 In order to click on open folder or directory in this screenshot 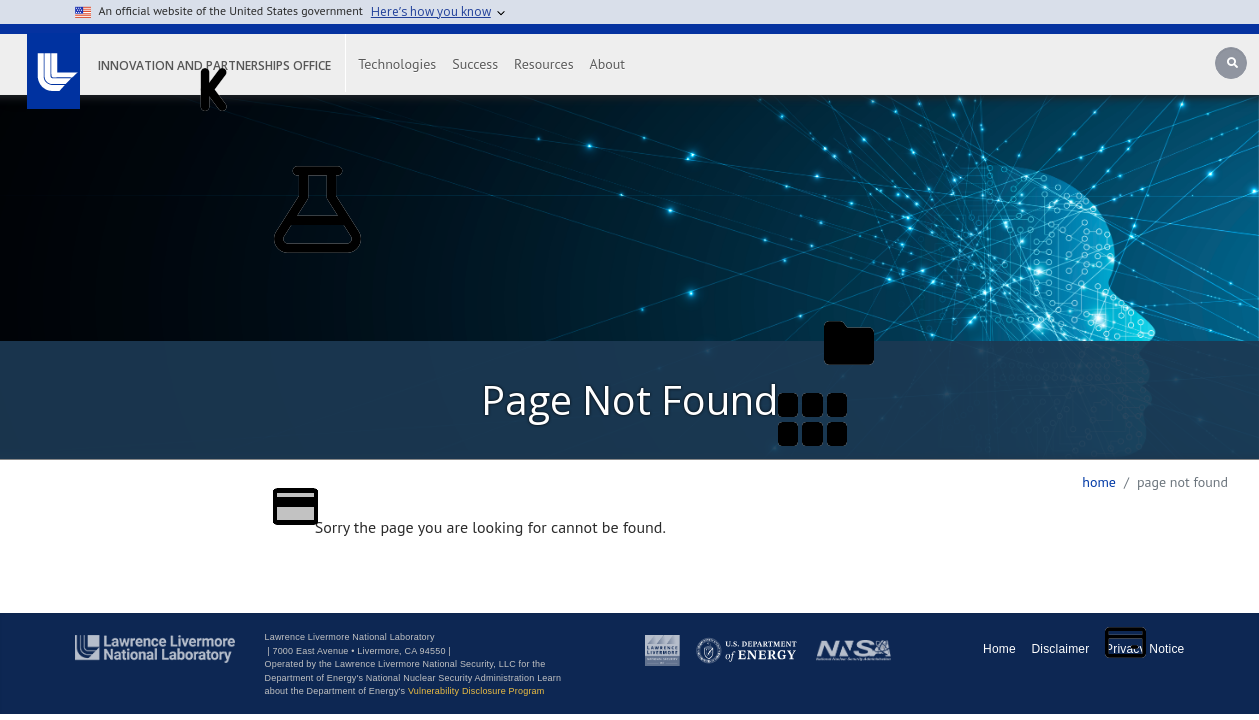, I will do `click(849, 343)`.